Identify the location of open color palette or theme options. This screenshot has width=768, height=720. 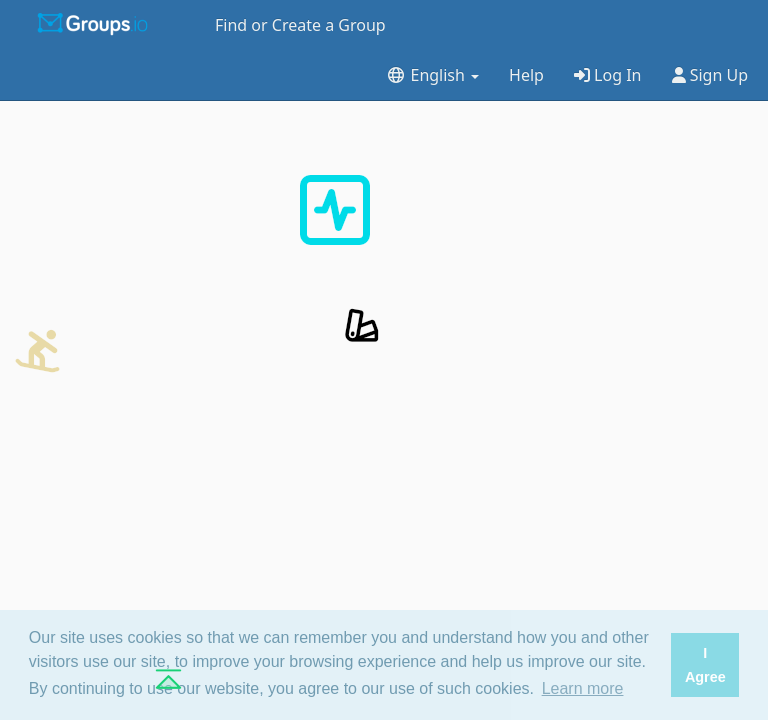
(360, 326).